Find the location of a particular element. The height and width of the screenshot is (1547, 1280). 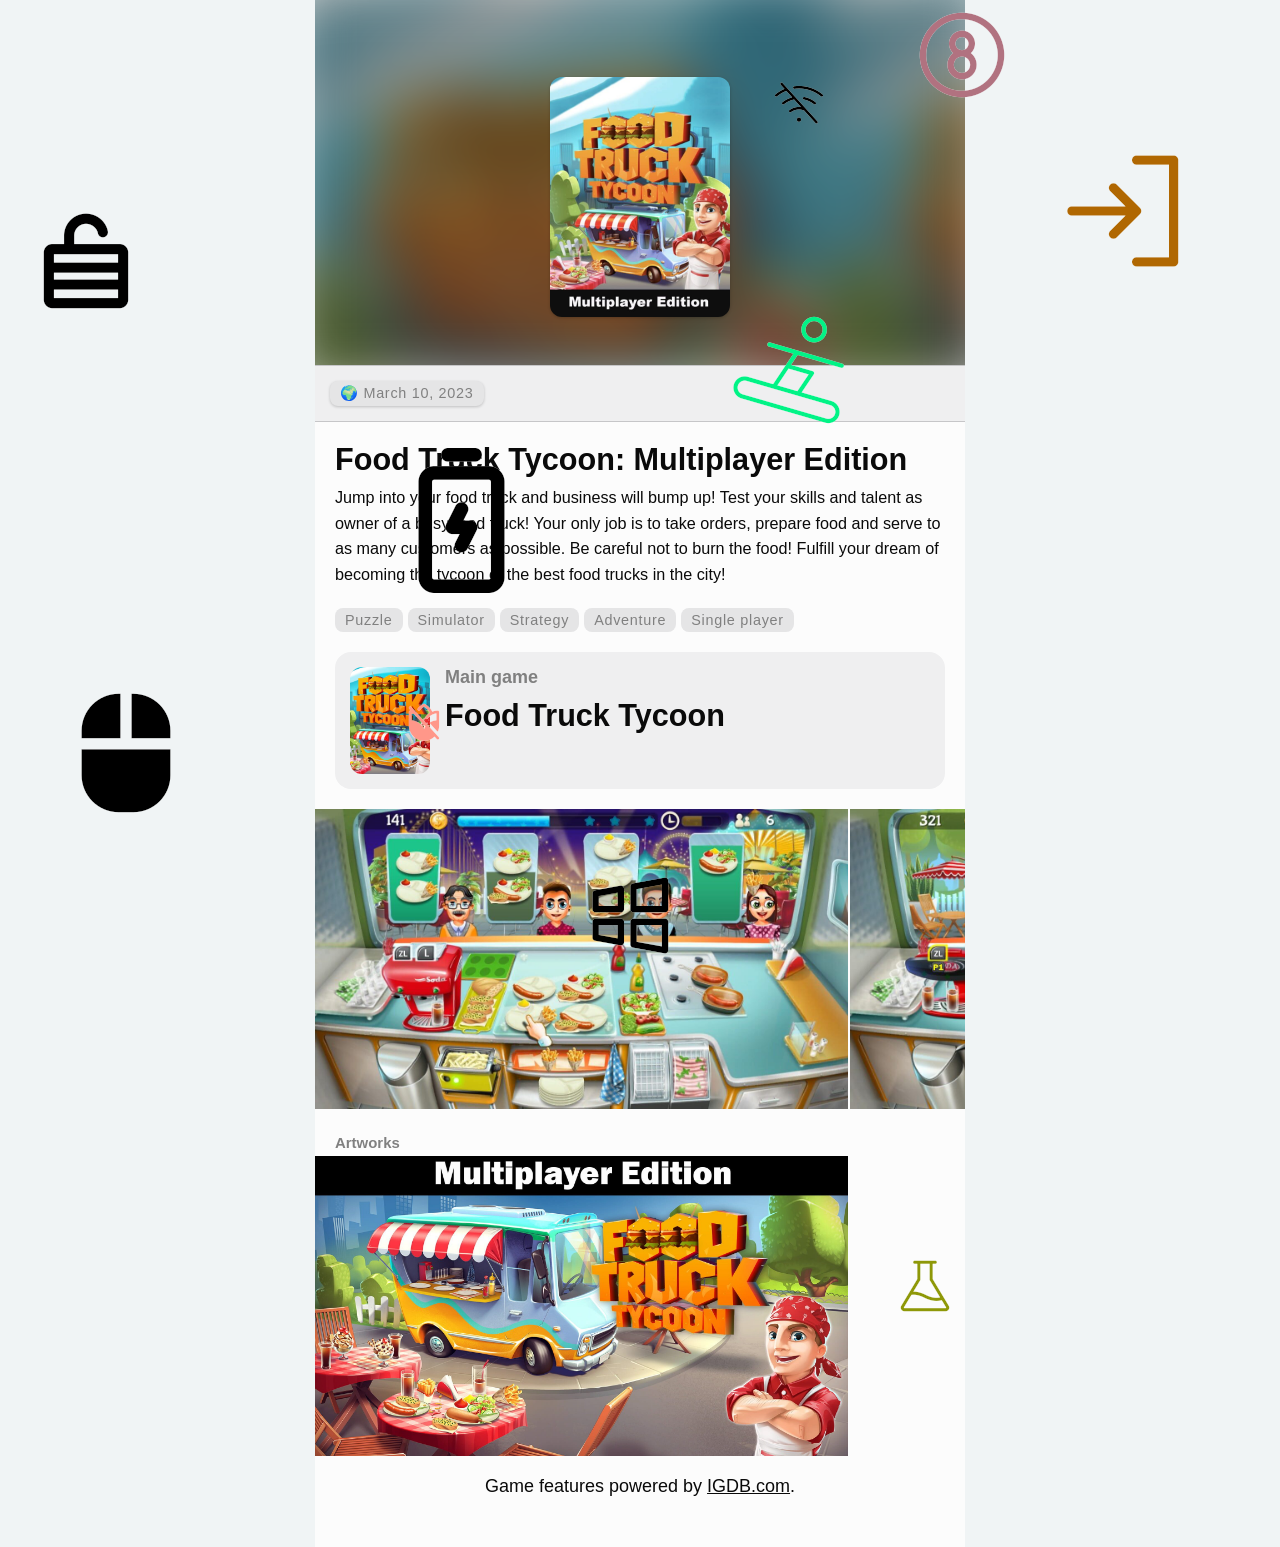

open the Windows start menu is located at coordinates (633, 915).